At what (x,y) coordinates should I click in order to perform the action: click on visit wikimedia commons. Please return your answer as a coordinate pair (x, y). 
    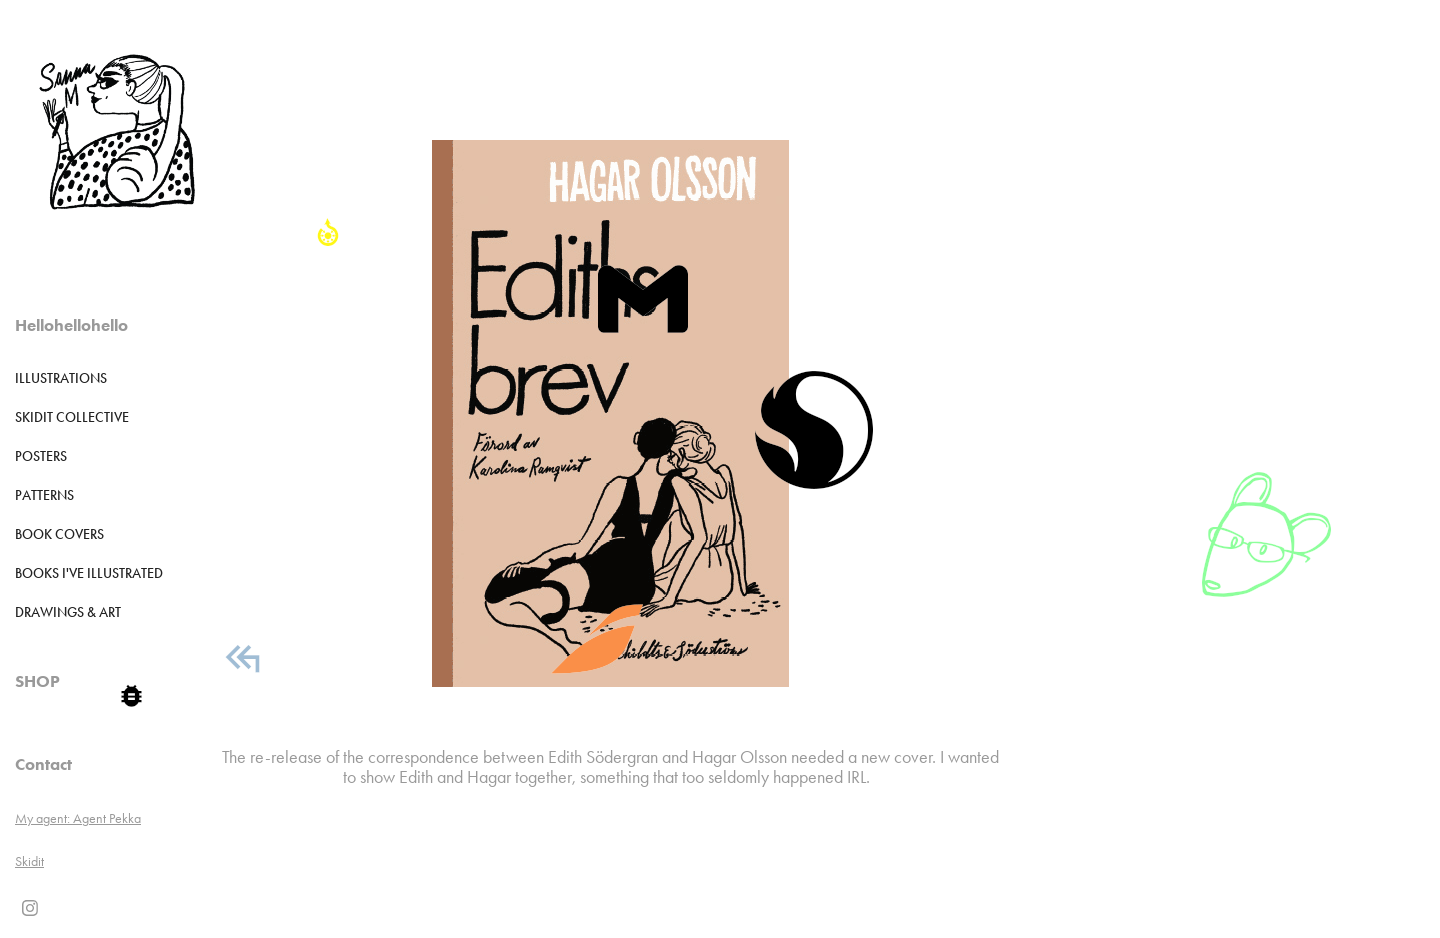
    Looking at the image, I should click on (328, 232).